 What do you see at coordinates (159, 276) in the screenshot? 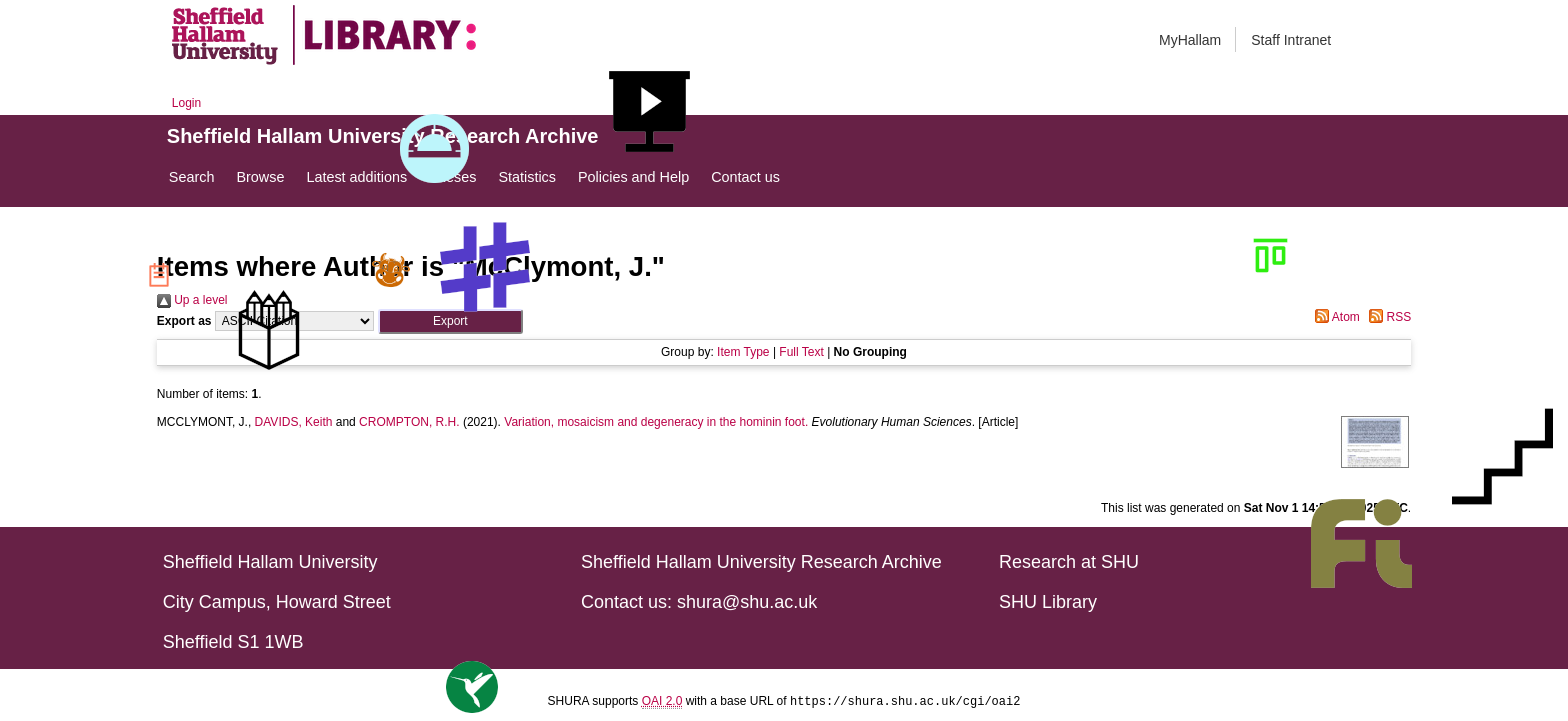
I see `view your to-do list` at bounding box center [159, 276].